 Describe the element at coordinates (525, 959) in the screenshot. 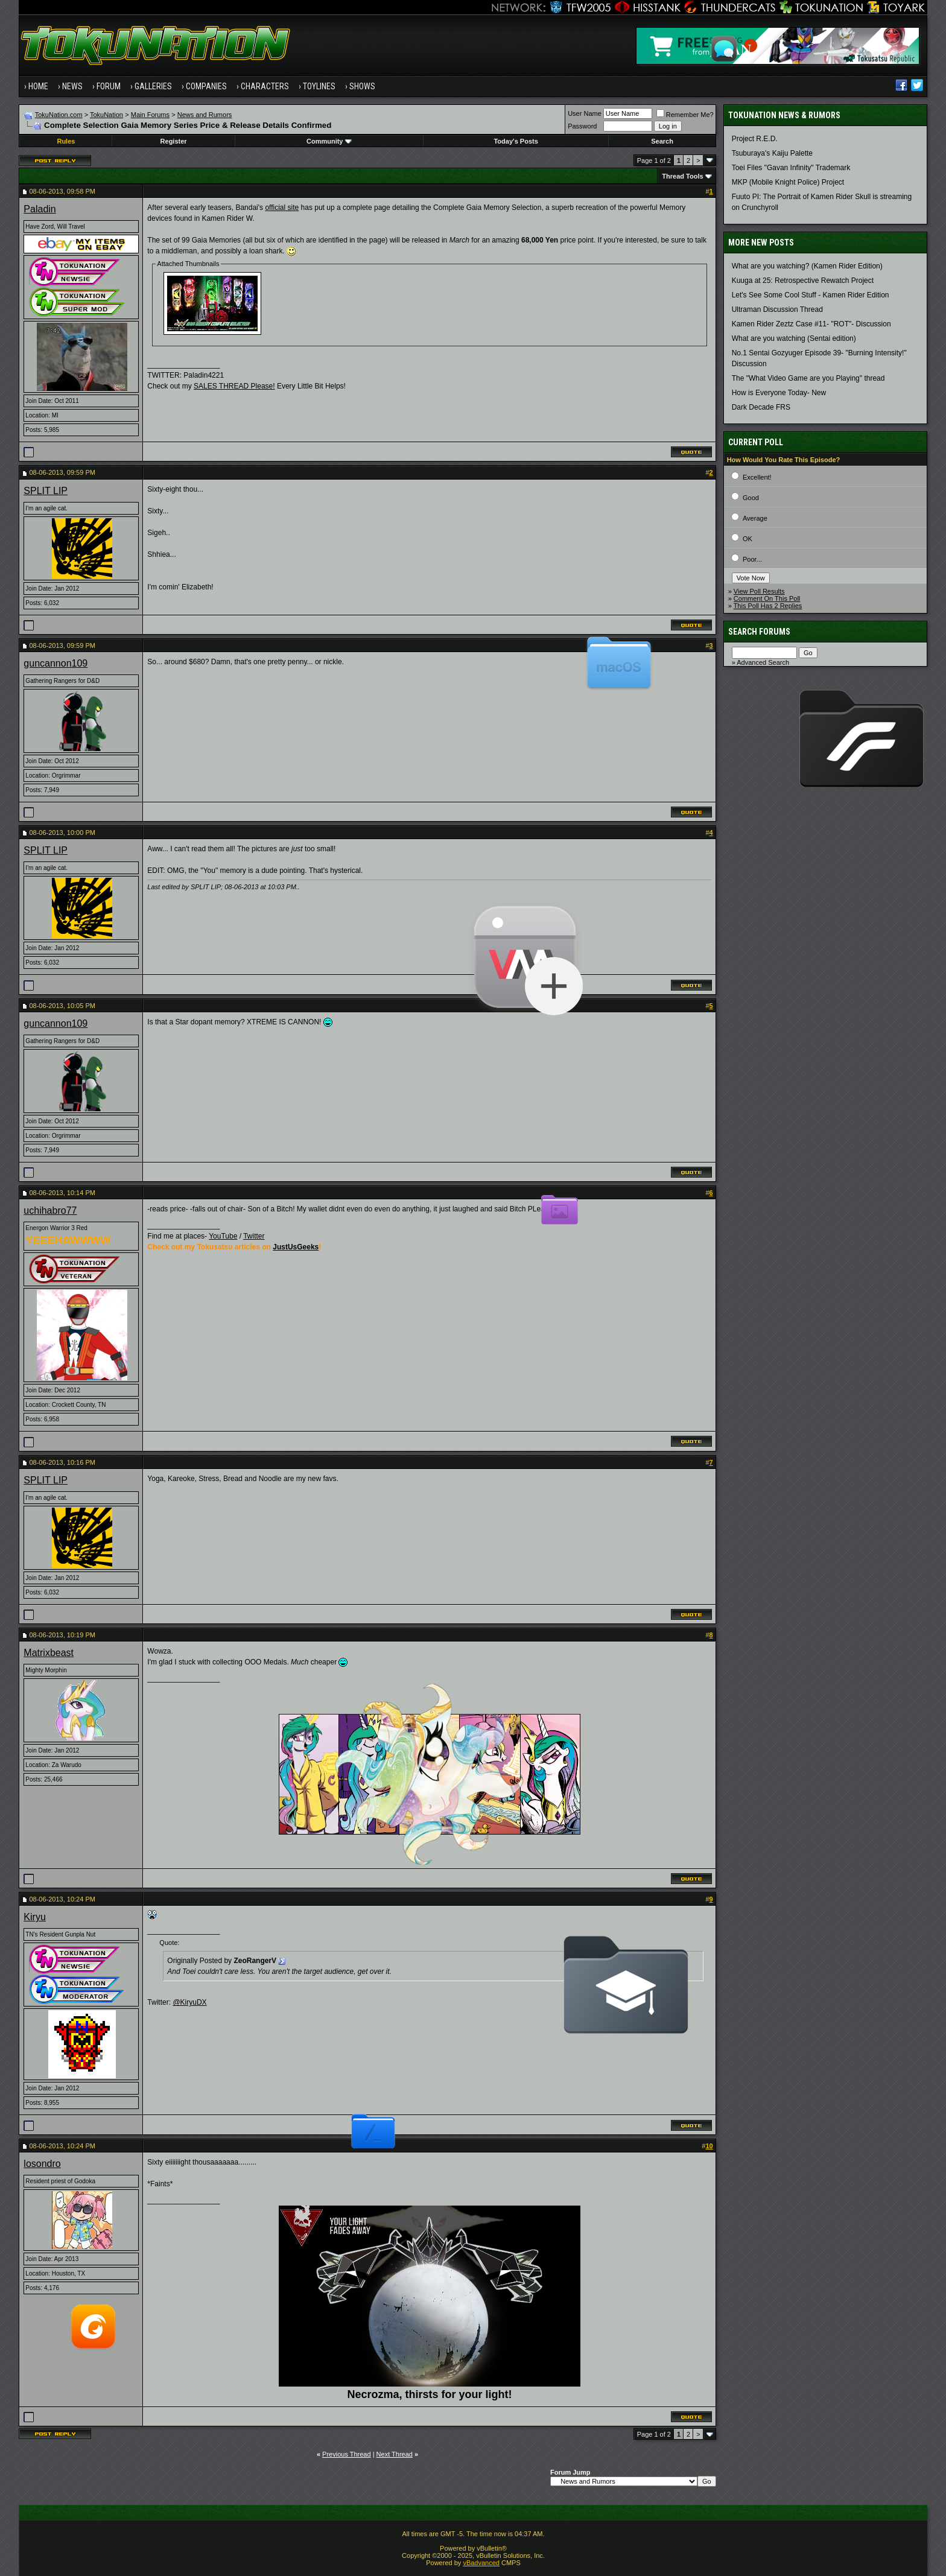

I see `create a new virtual machine` at that location.